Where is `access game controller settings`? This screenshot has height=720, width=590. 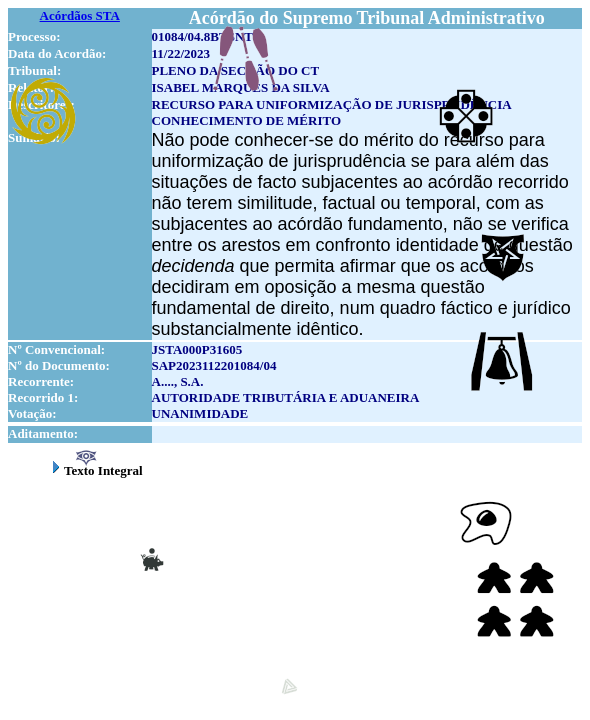
access game controller settings is located at coordinates (466, 116).